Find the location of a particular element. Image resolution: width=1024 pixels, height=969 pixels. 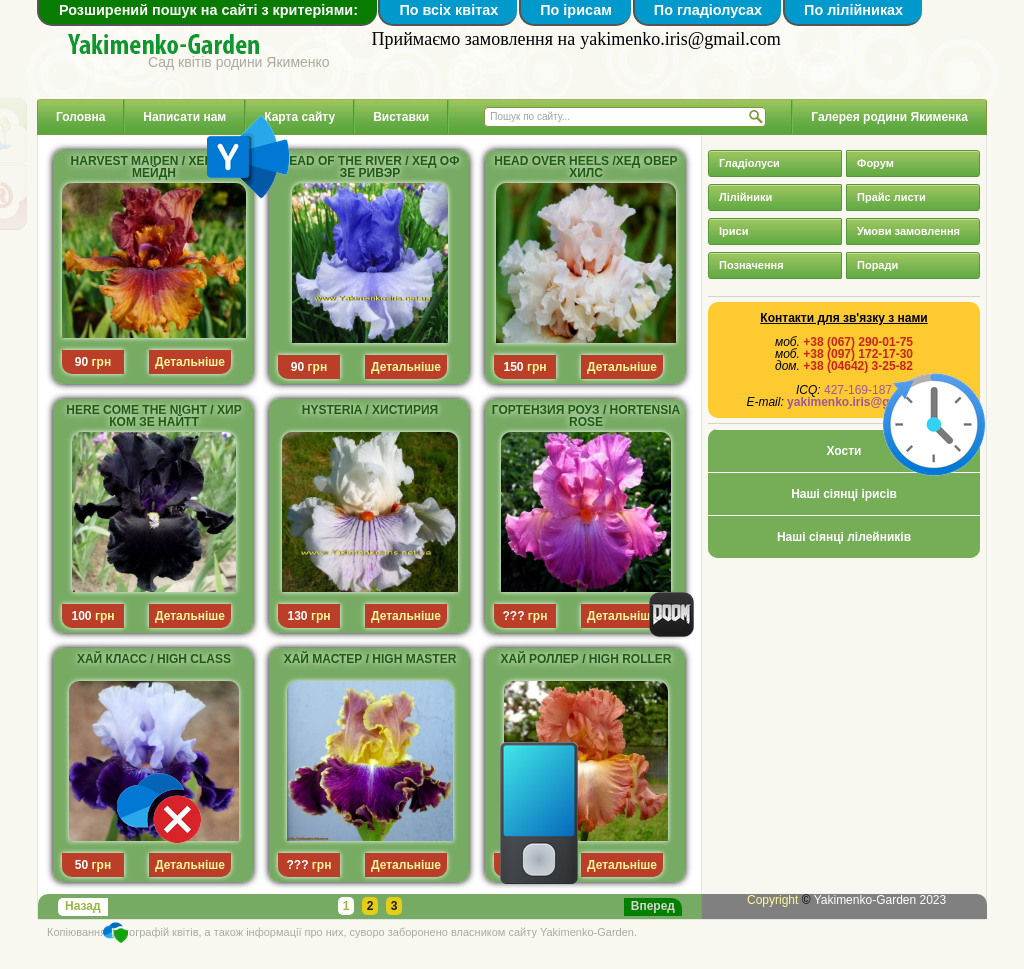

OneDrive file protected by cloud security is located at coordinates (115, 930).